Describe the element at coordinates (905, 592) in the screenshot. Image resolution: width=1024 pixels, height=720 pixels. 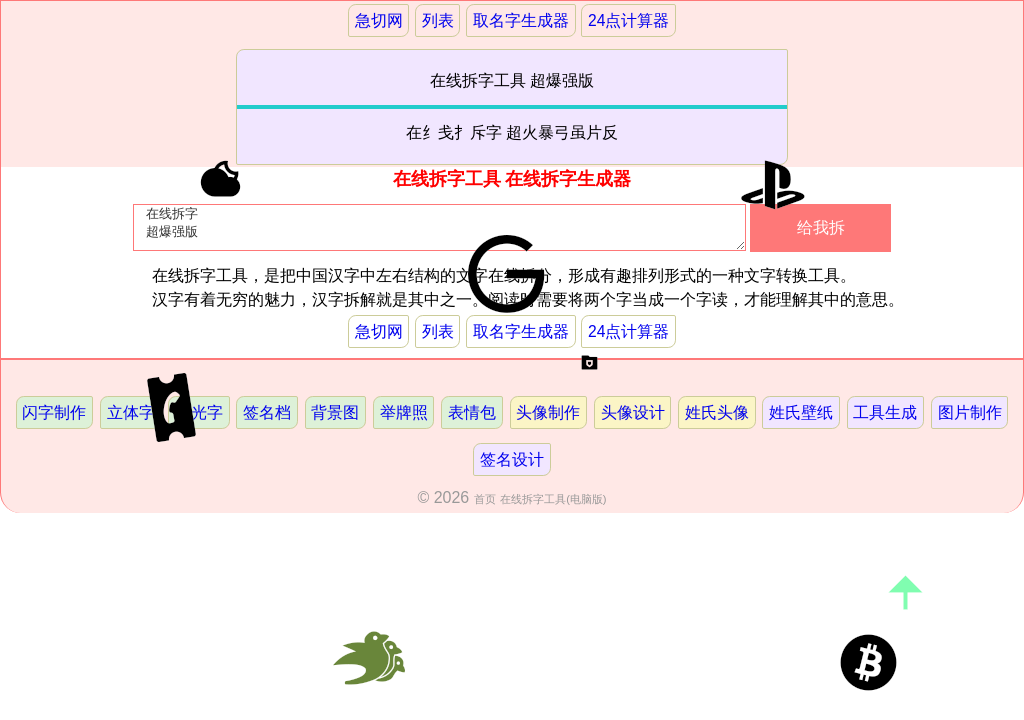
I see `scroll to top of page` at that location.